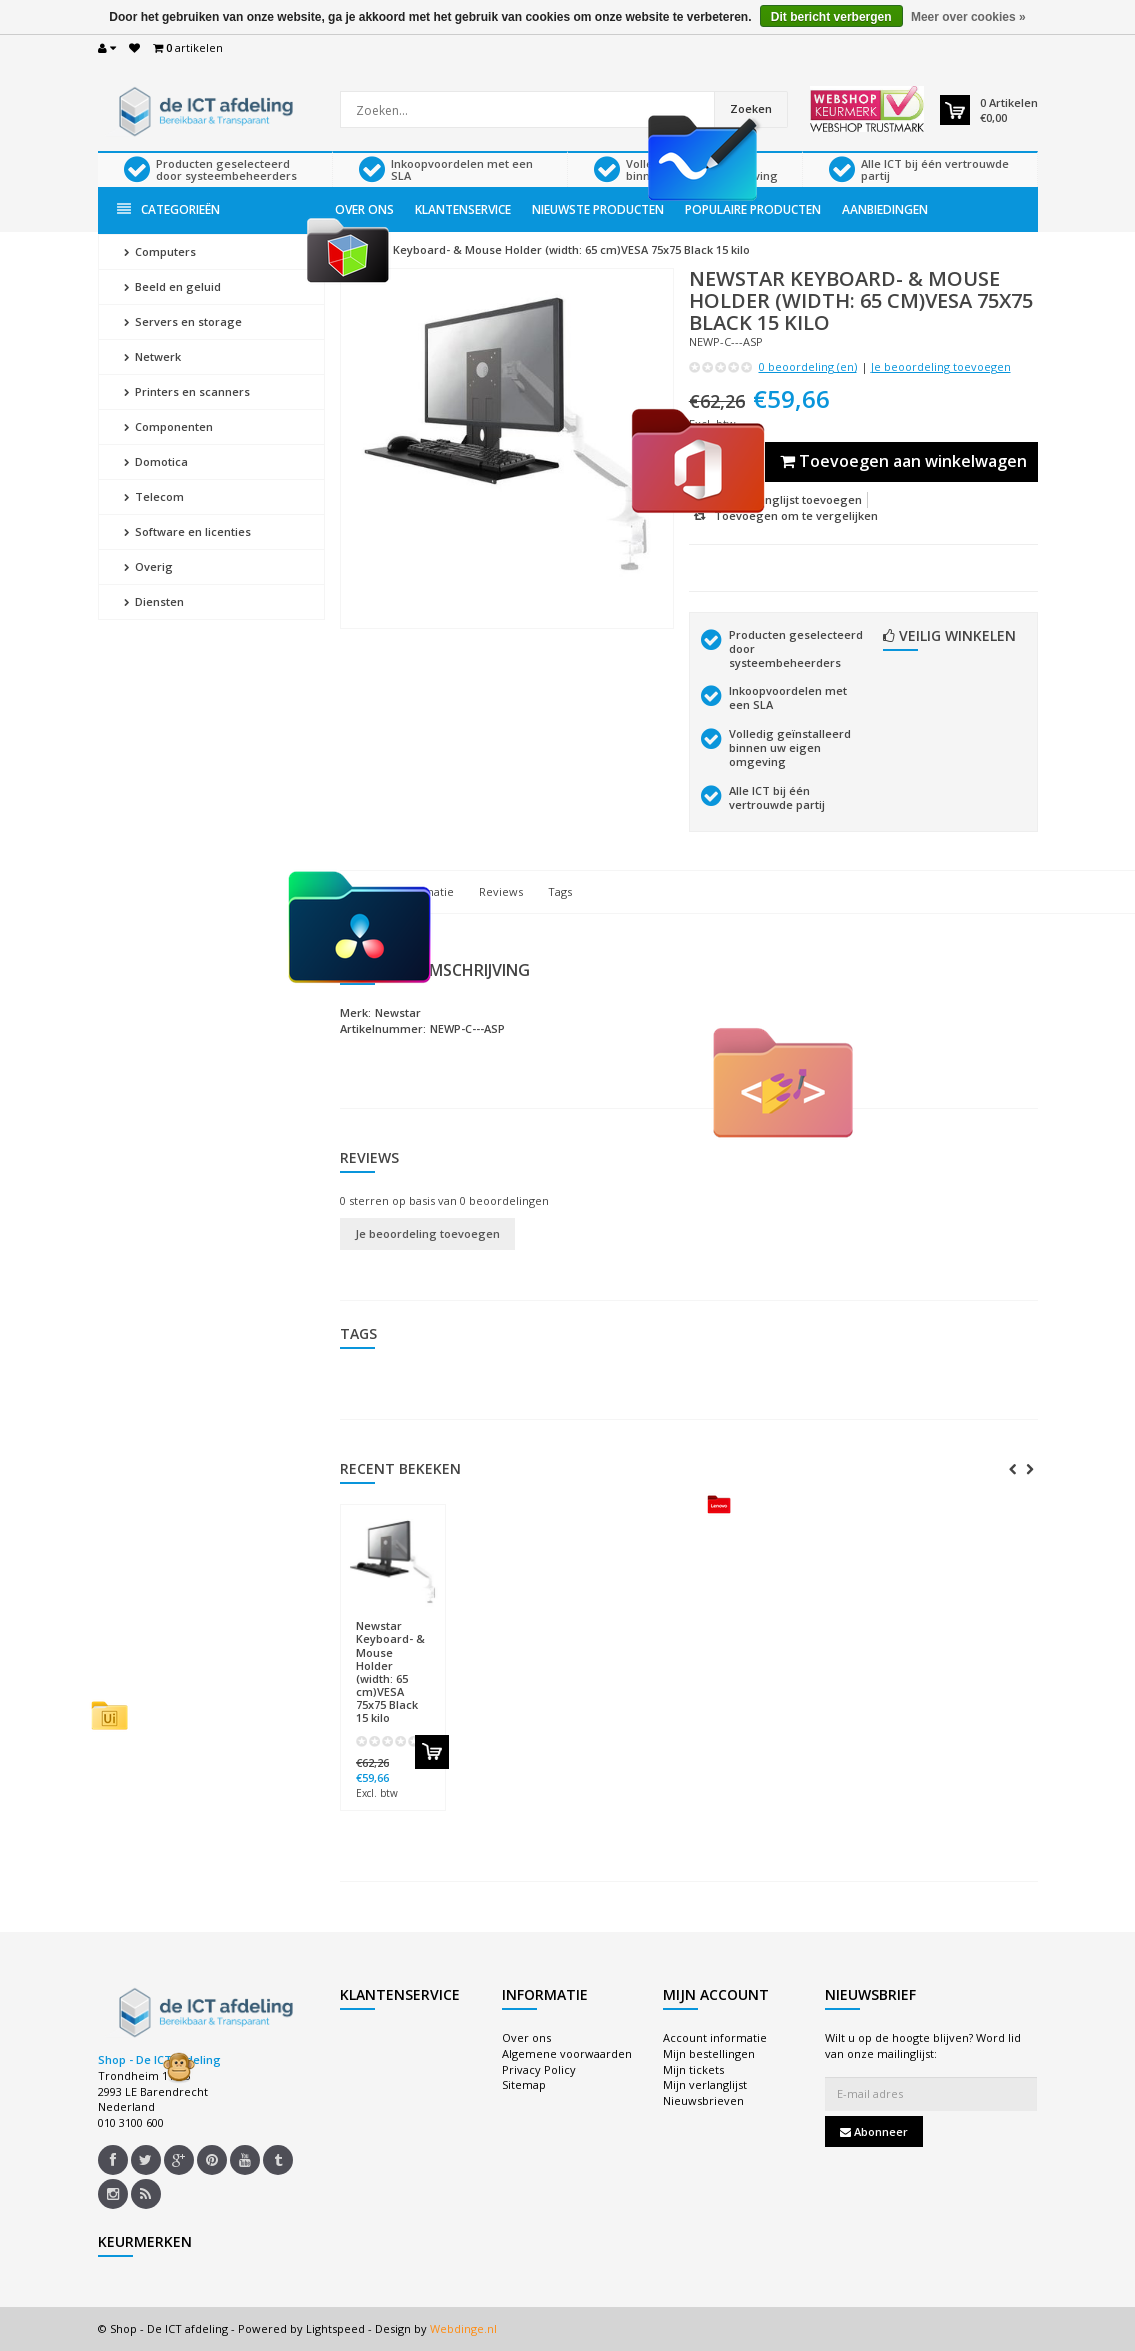 The height and width of the screenshot is (2351, 1135). Describe the element at coordinates (347, 252) in the screenshot. I see `open gtk folder` at that location.